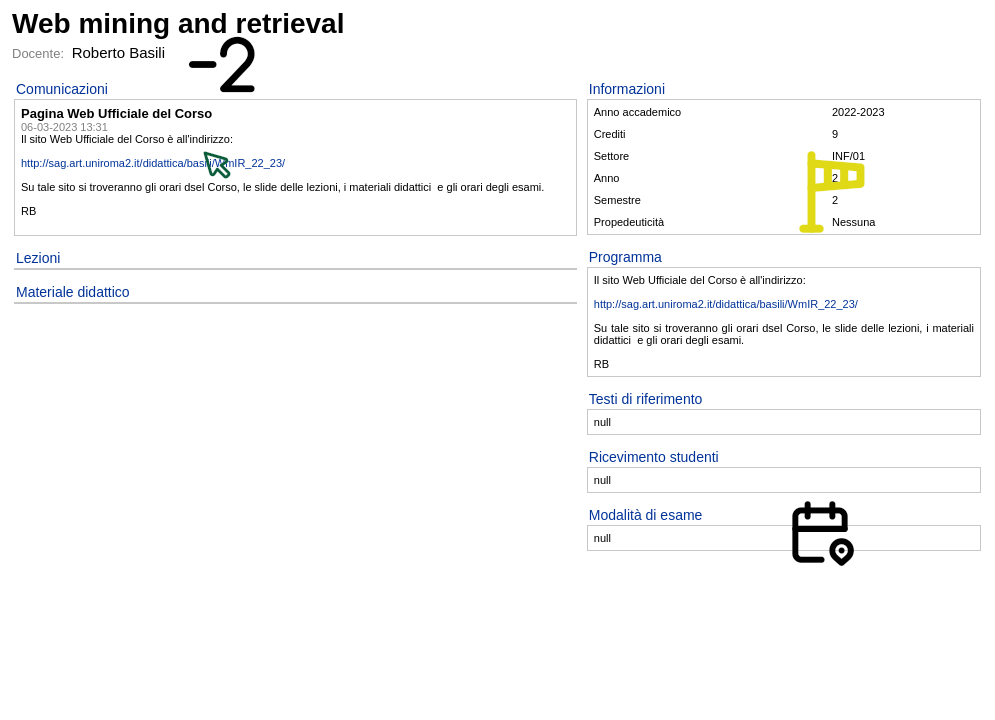 The width and height of the screenshot is (995, 720). I want to click on decrease exposure by 2 stops, so click(223, 64).